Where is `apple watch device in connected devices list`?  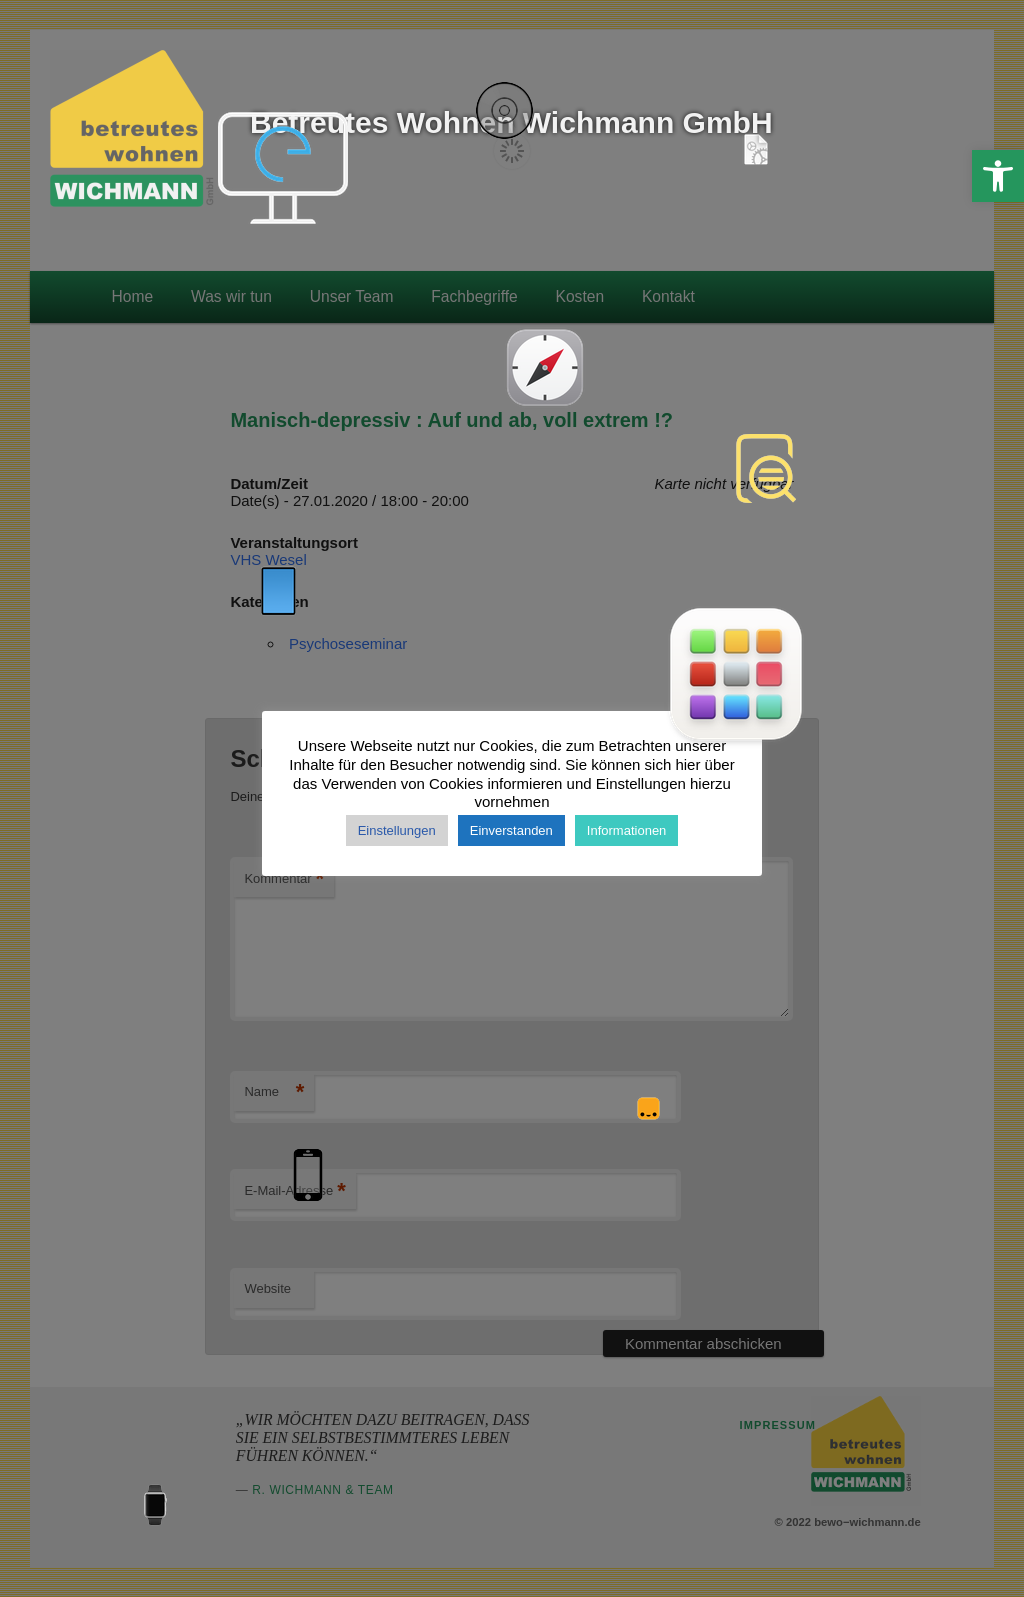
apple watch device in connected devices list is located at coordinates (155, 1505).